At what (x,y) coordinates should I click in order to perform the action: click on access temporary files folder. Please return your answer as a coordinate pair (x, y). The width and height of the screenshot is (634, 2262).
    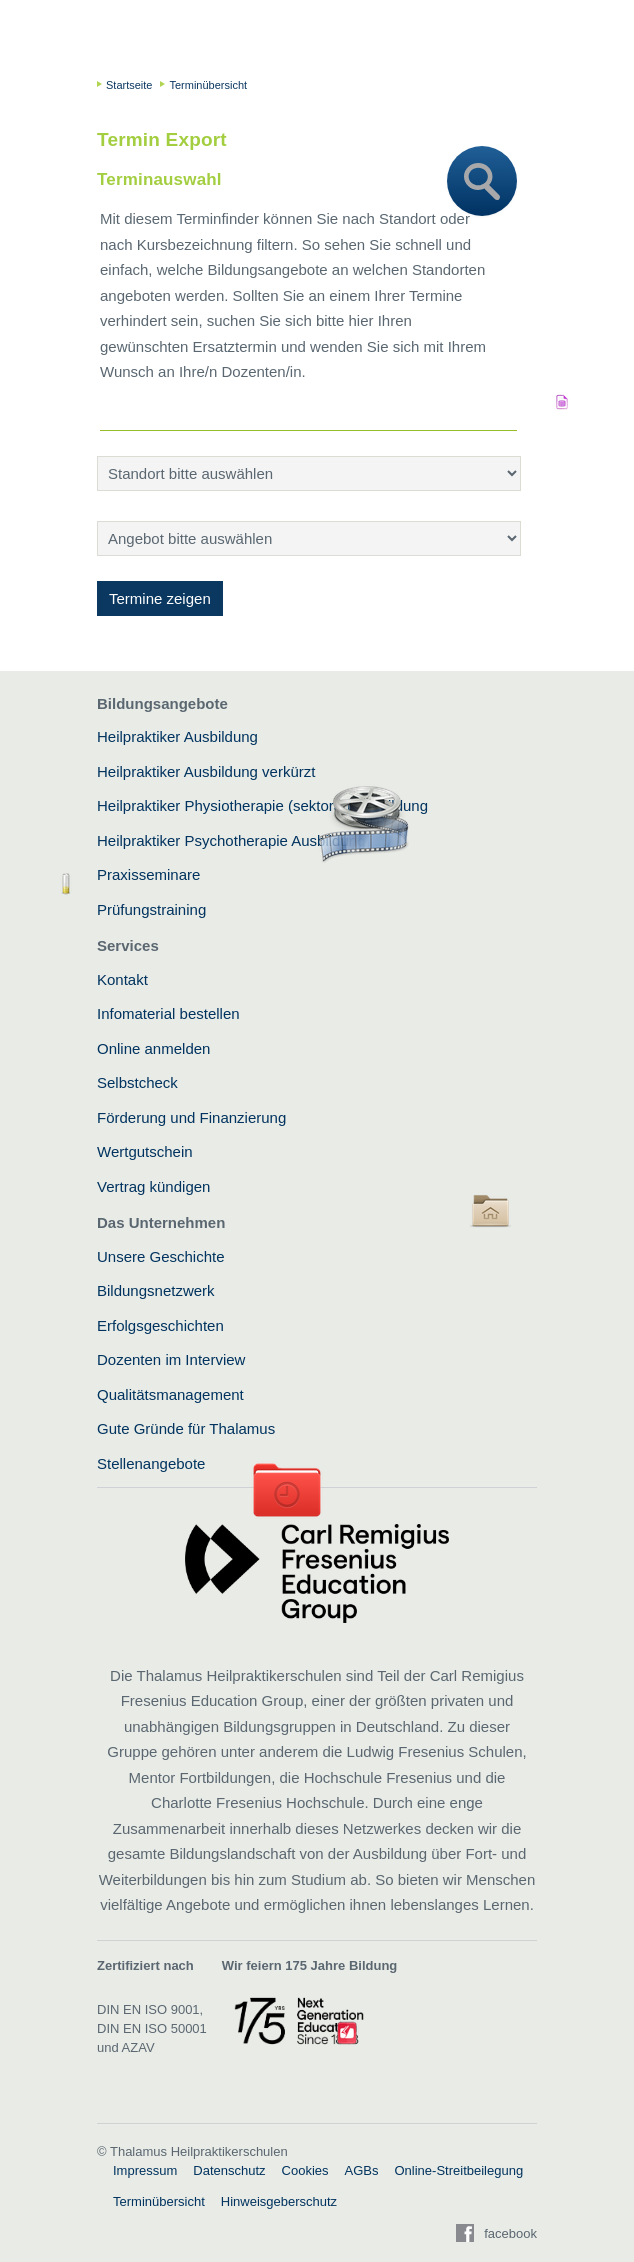
    Looking at the image, I should click on (287, 1490).